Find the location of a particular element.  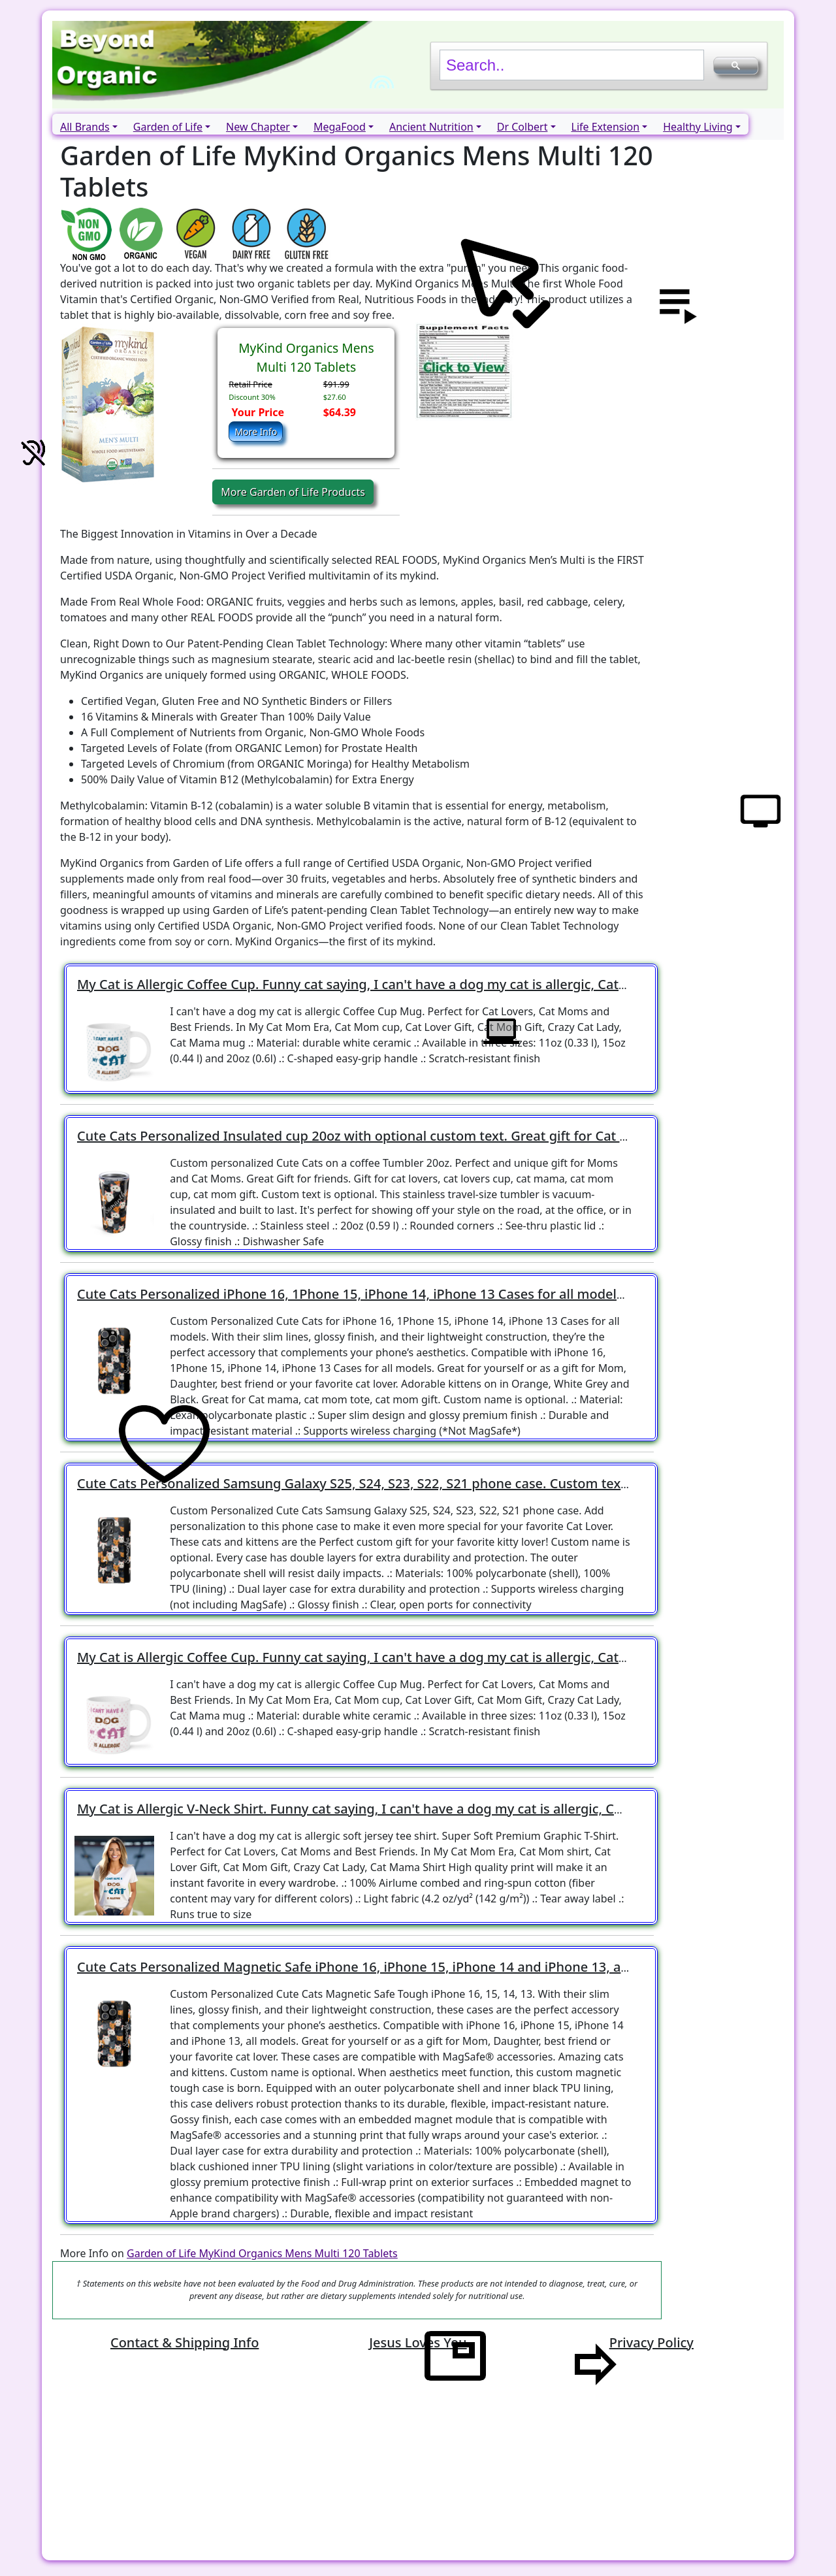

click action confirmed is located at coordinates (503, 281).